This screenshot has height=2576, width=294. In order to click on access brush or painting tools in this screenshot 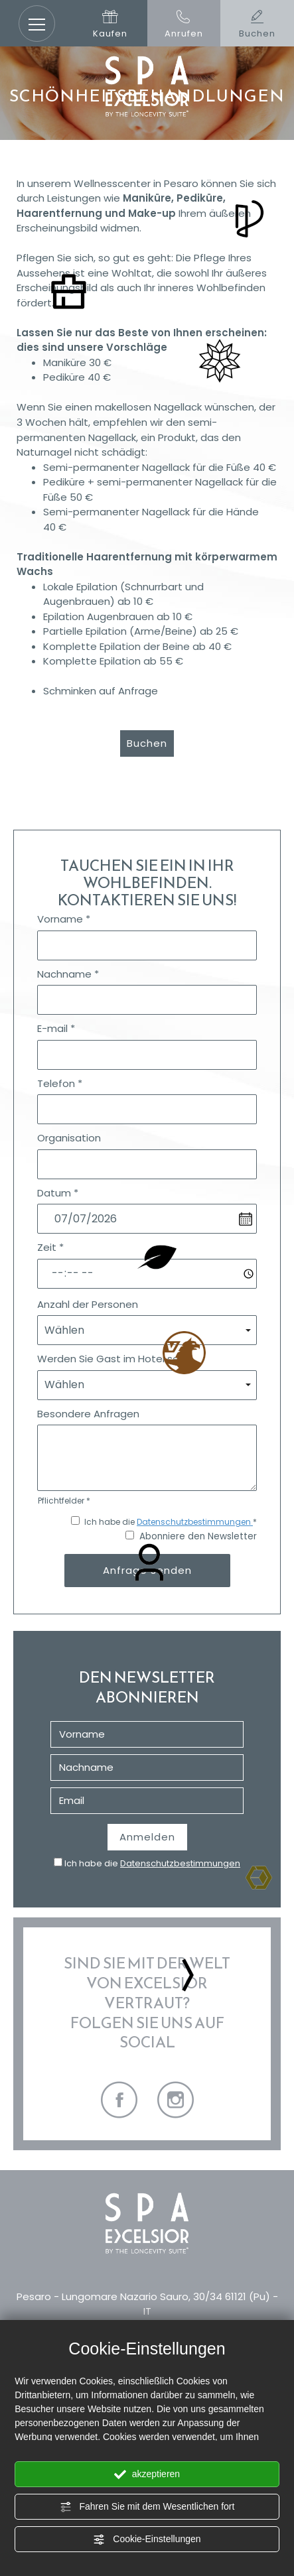, I will do `click(68, 291)`.